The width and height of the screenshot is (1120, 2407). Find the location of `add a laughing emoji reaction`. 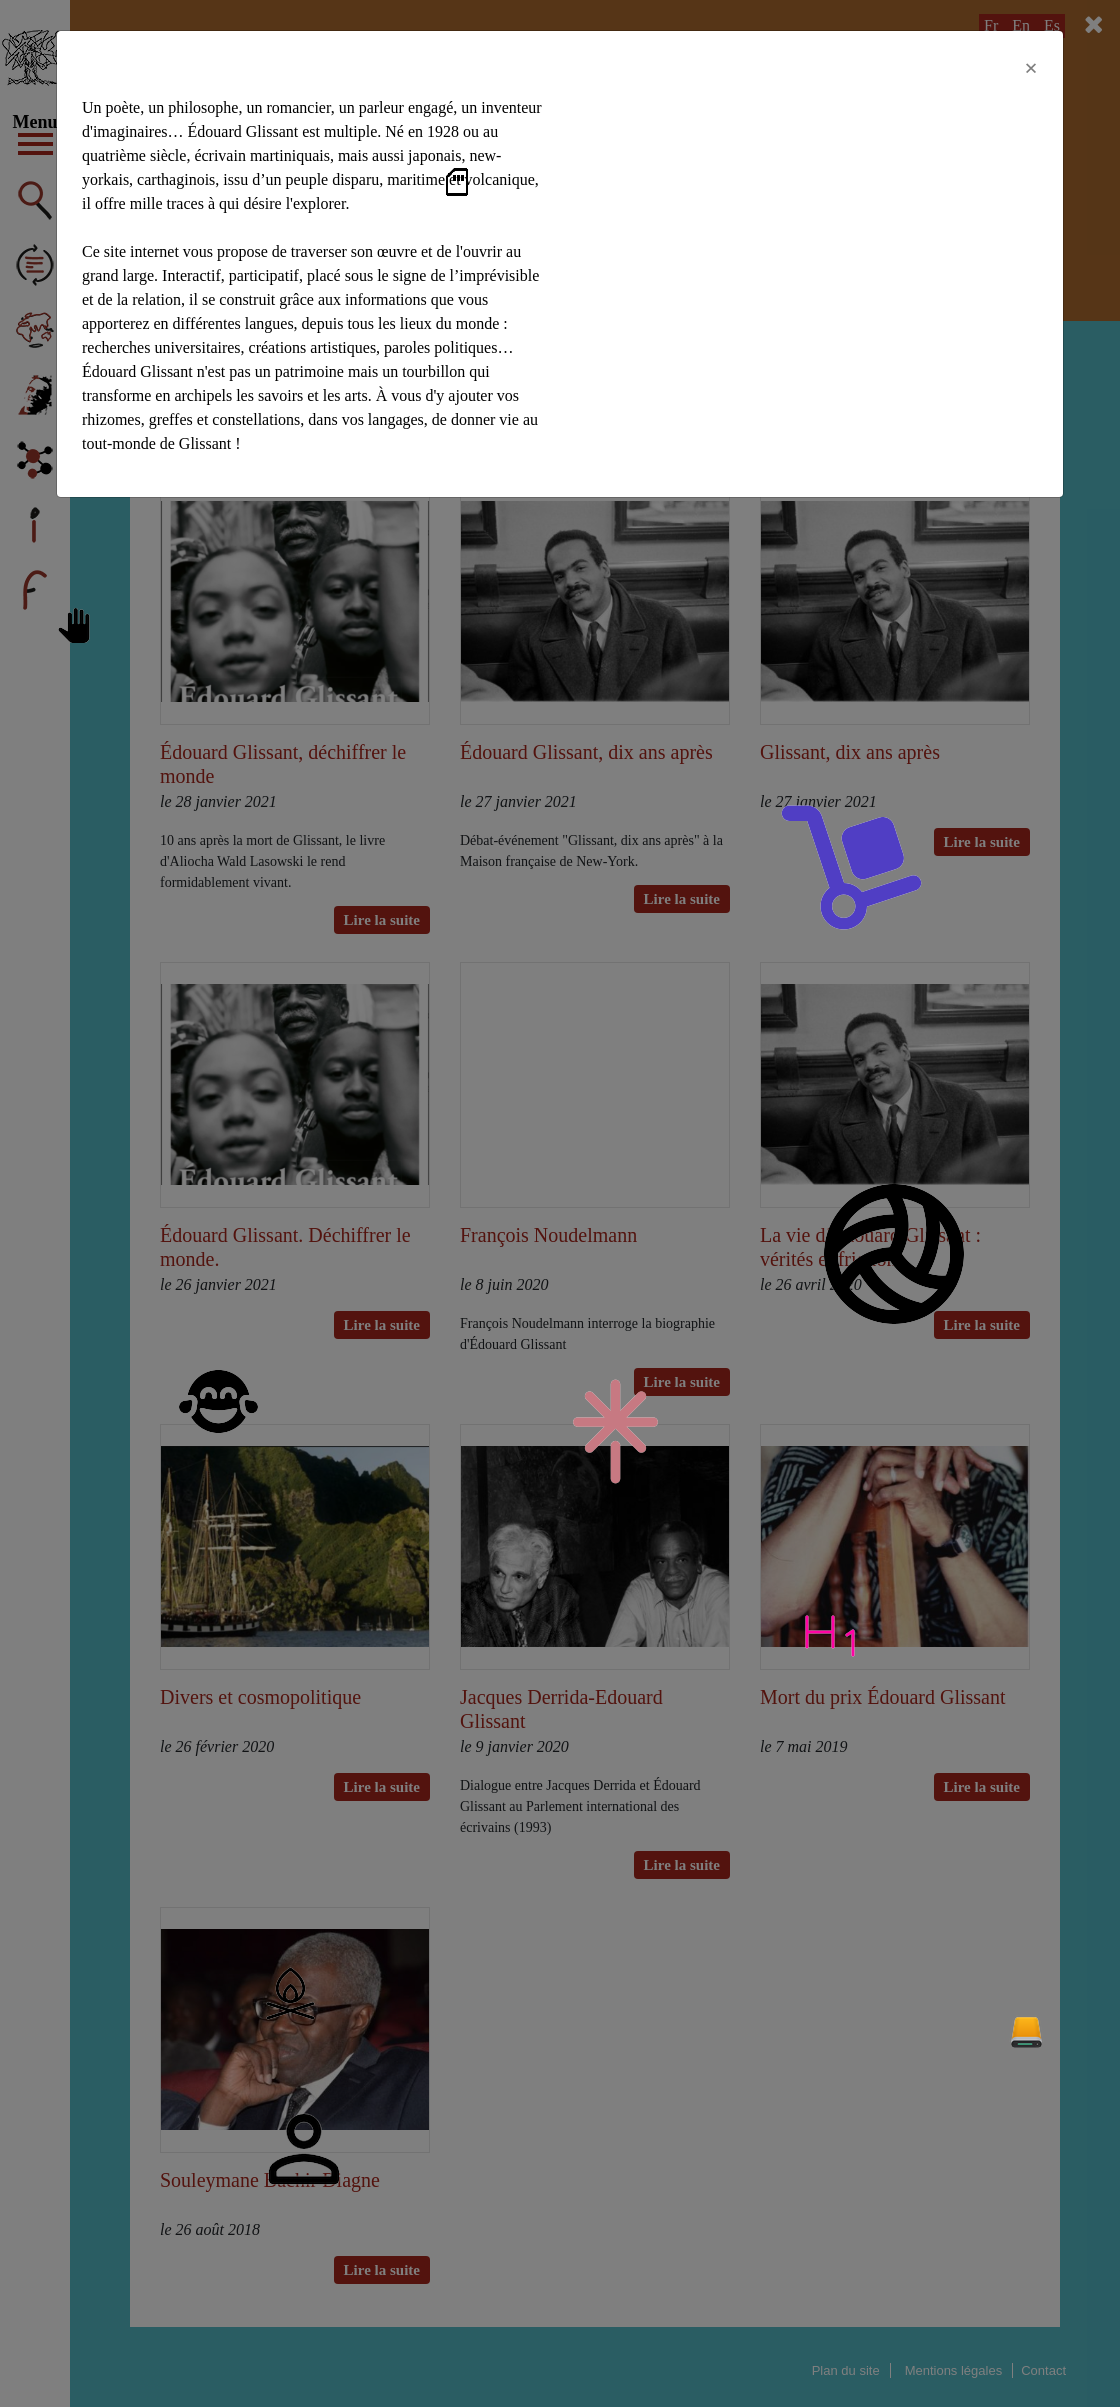

add a laughing emoji reaction is located at coordinates (218, 1401).